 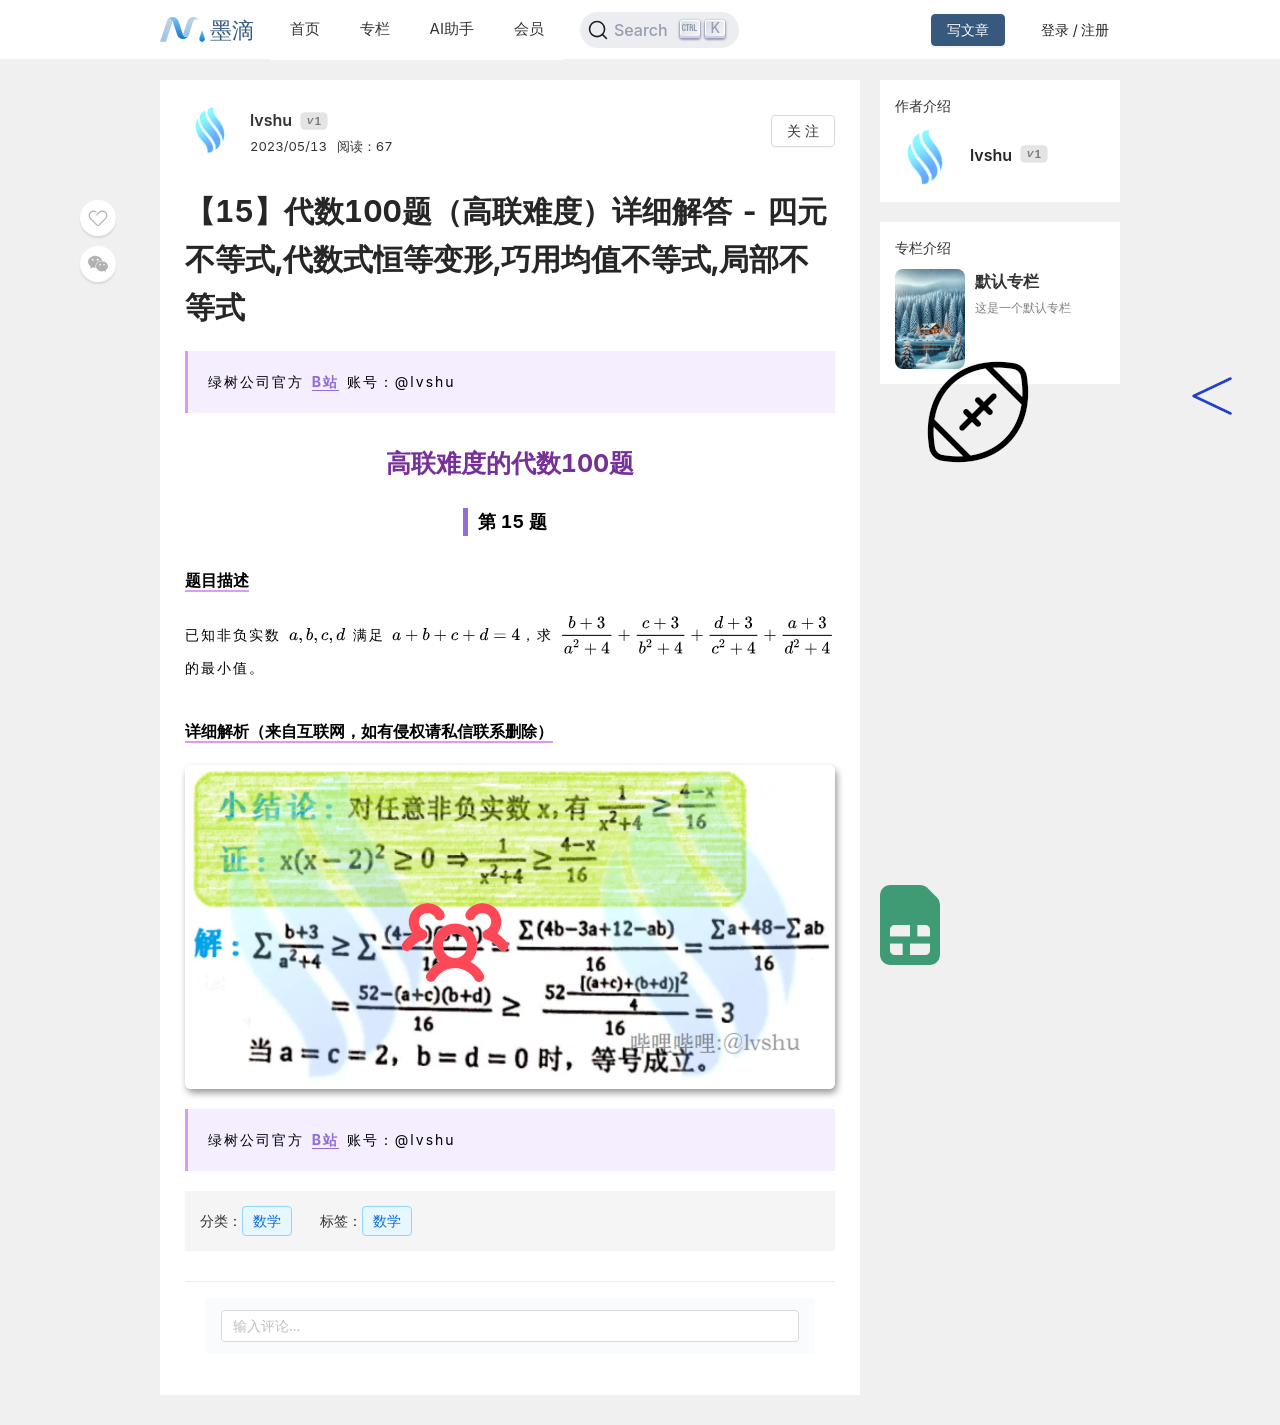 What do you see at coordinates (1213, 396) in the screenshot?
I see `go back to the previous screen` at bounding box center [1213, 396].